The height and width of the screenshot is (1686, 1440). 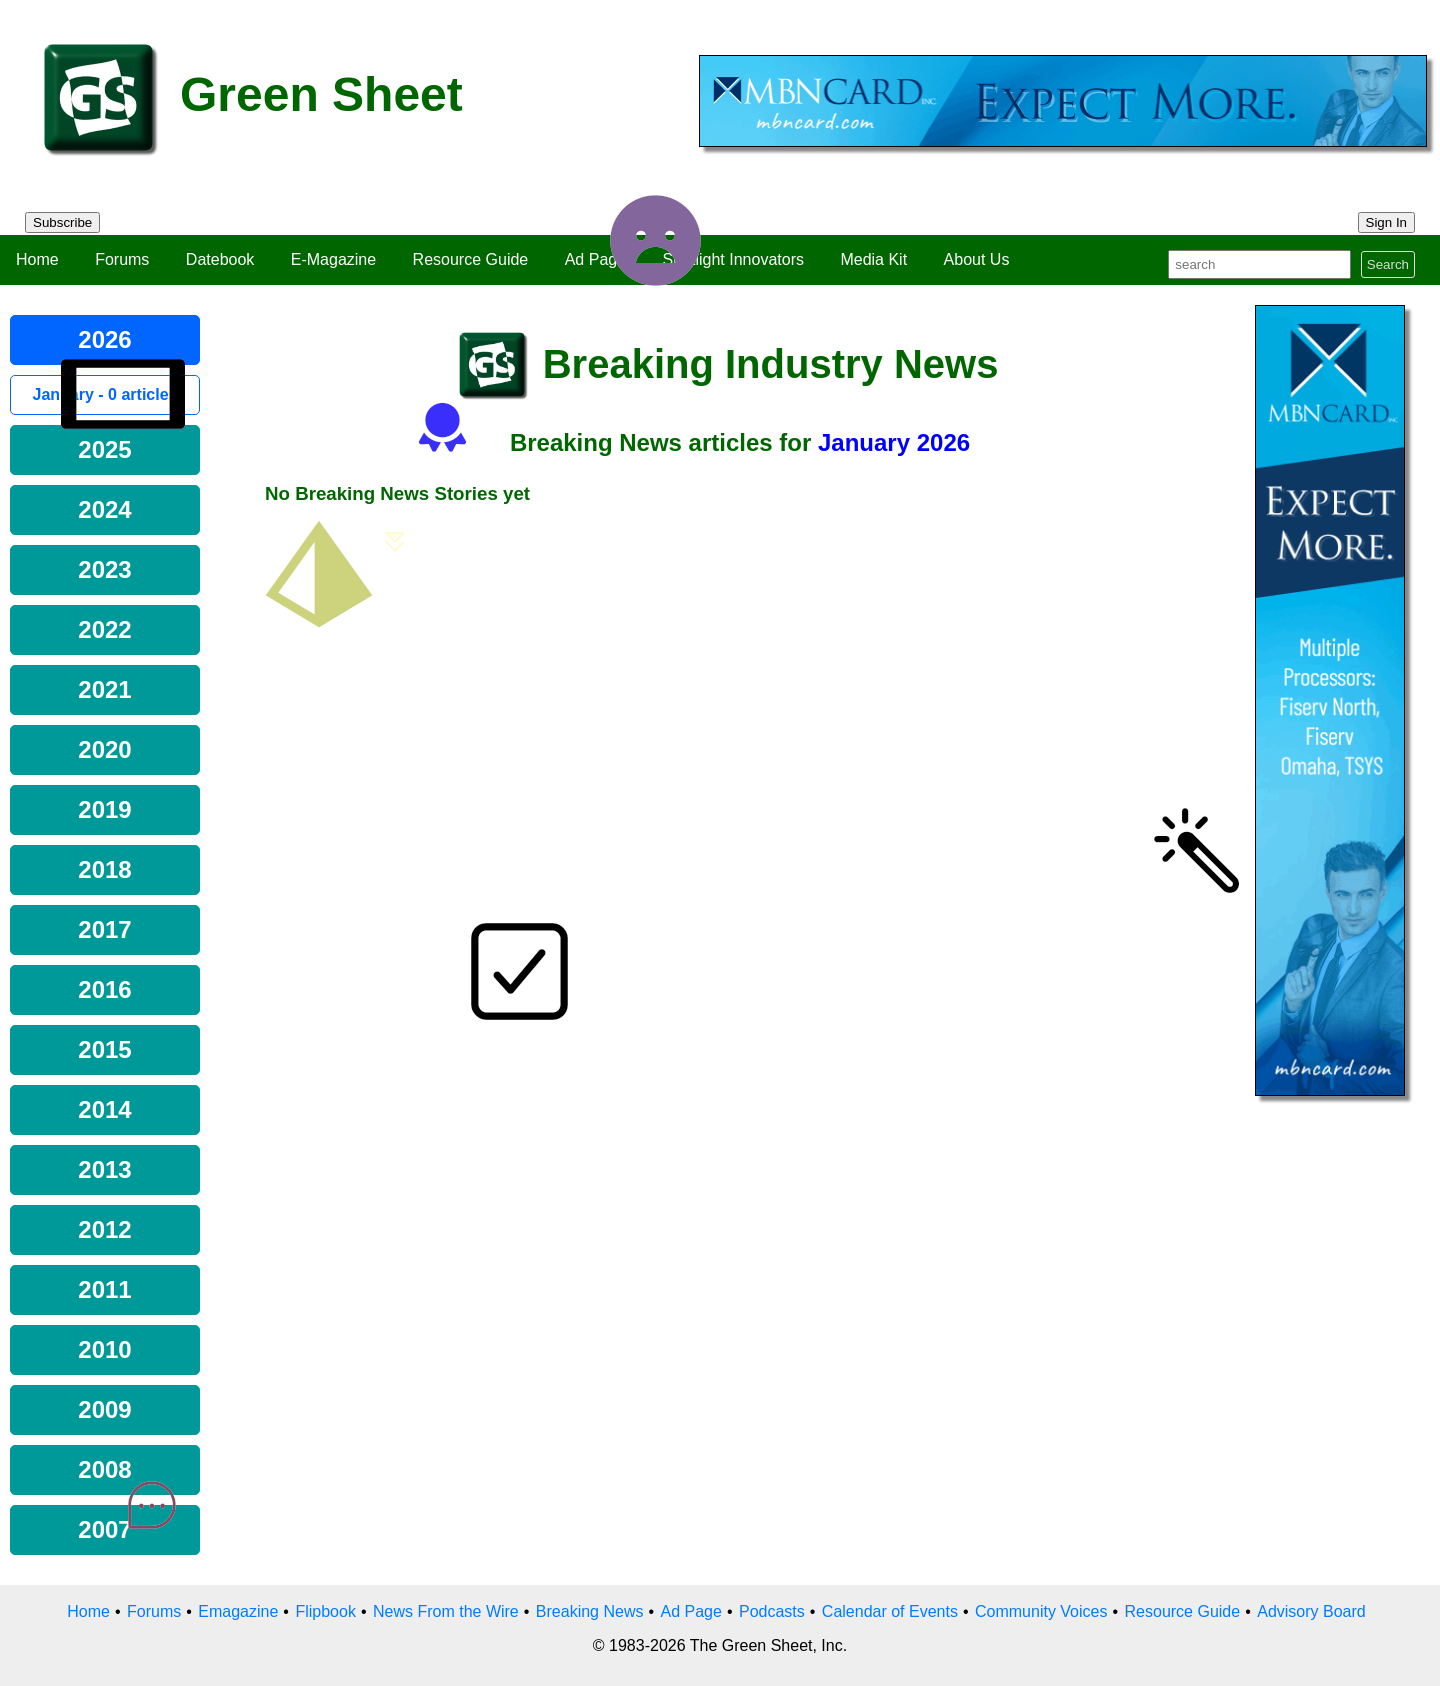 I want to click on open chat or messaging, so click(x=151, y=1506).